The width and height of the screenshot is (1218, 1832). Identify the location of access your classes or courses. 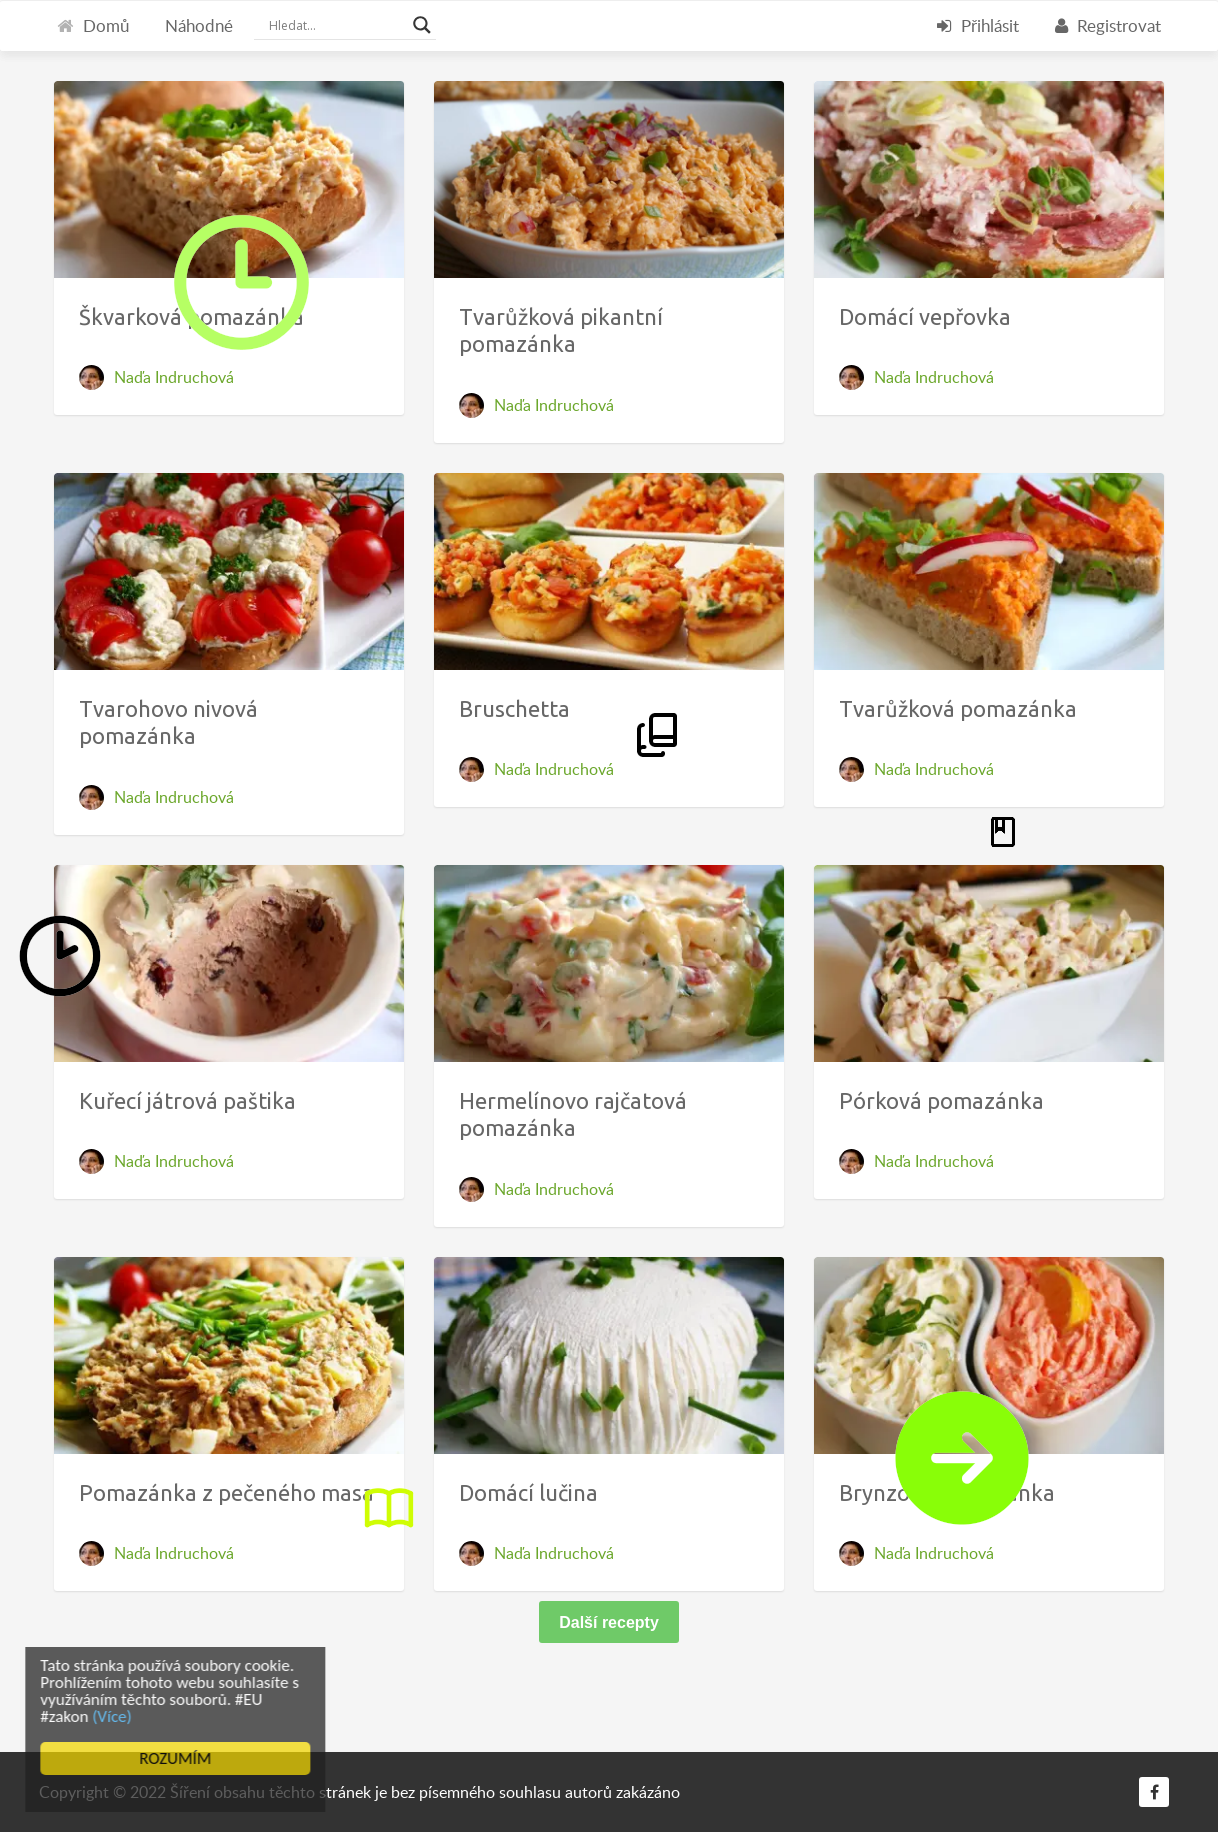
(1003, 832).